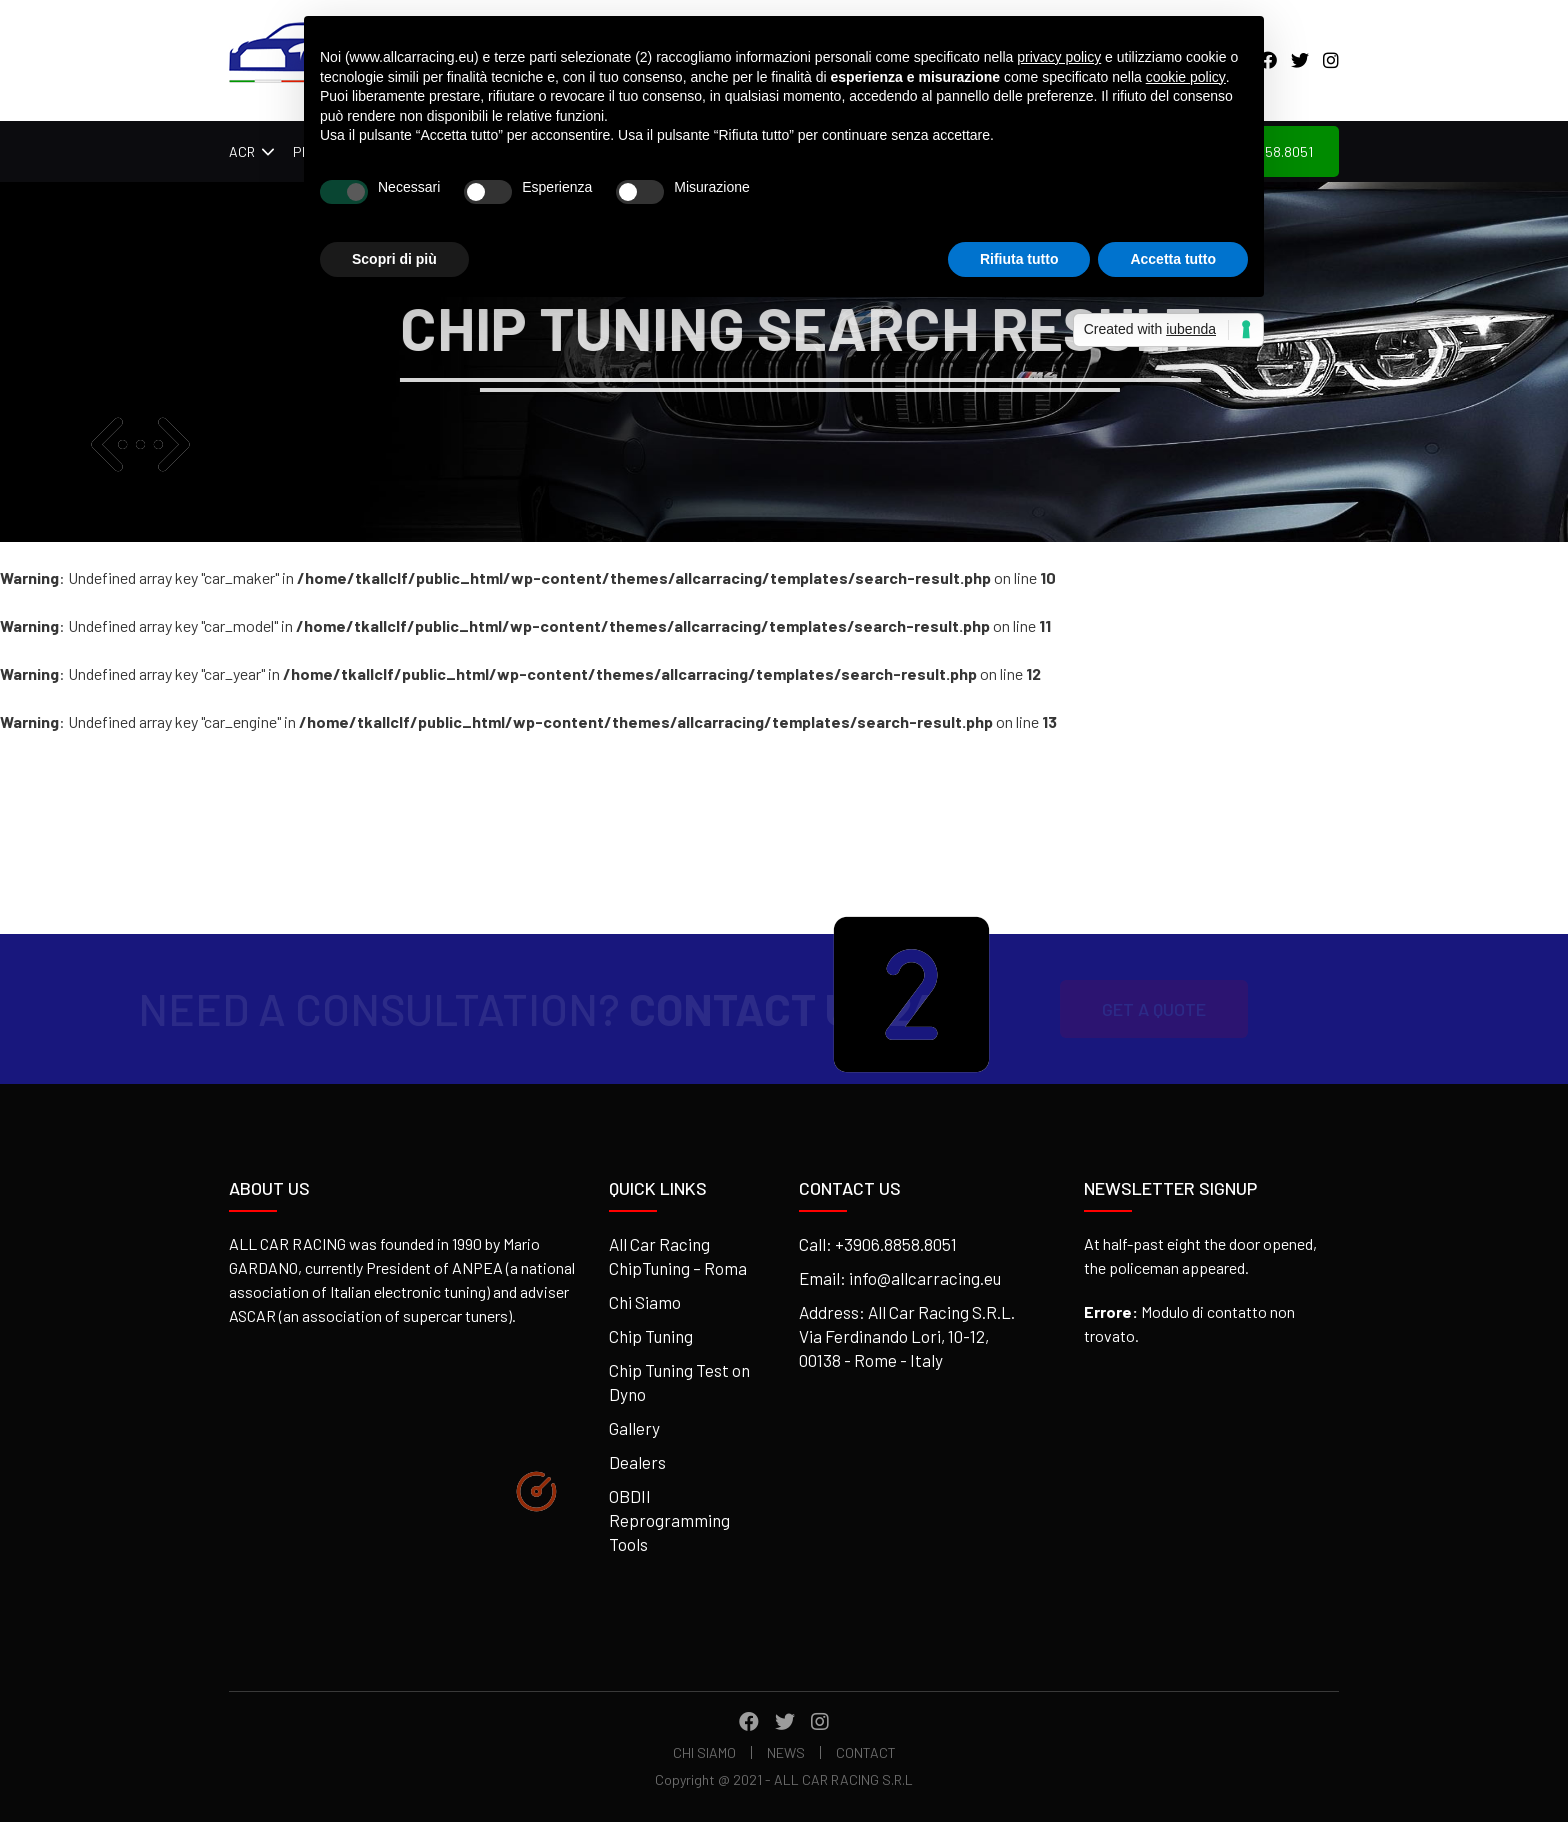 This screenshot has width=1568, height=1822. Describe the element at coordinates (140, 444) in the screenshot. I see `expand or collapse content horizontally` at that location.